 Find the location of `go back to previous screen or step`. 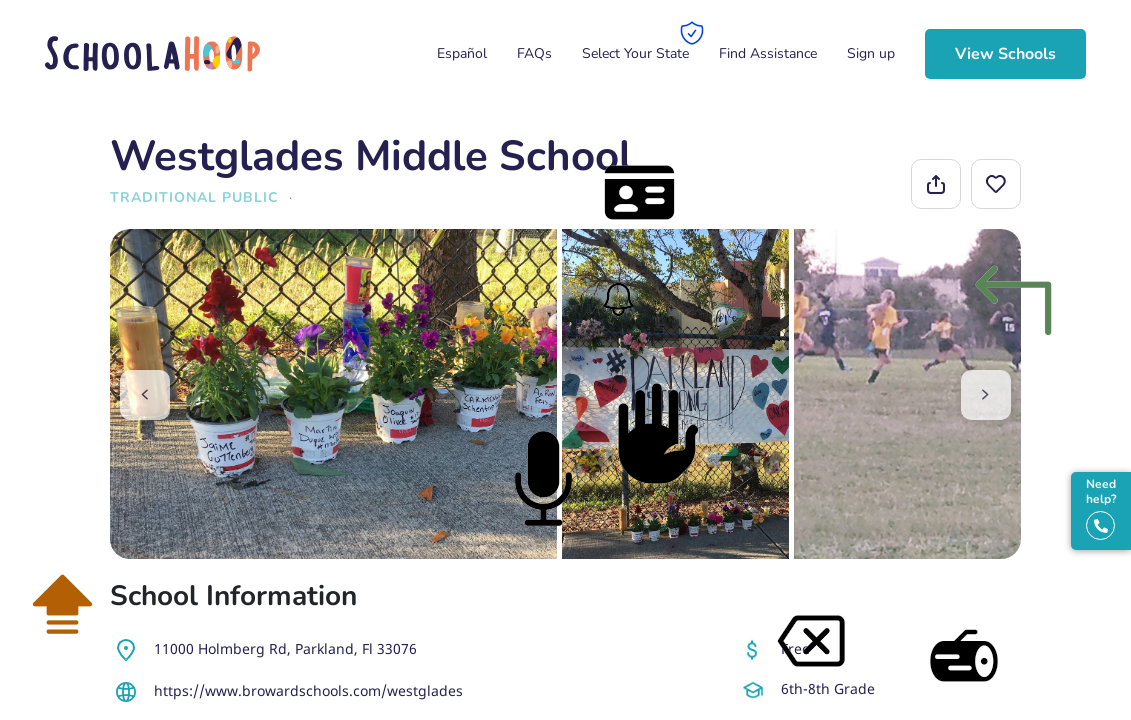

go back to previous screen or step is located at coordinates (1013, 300).